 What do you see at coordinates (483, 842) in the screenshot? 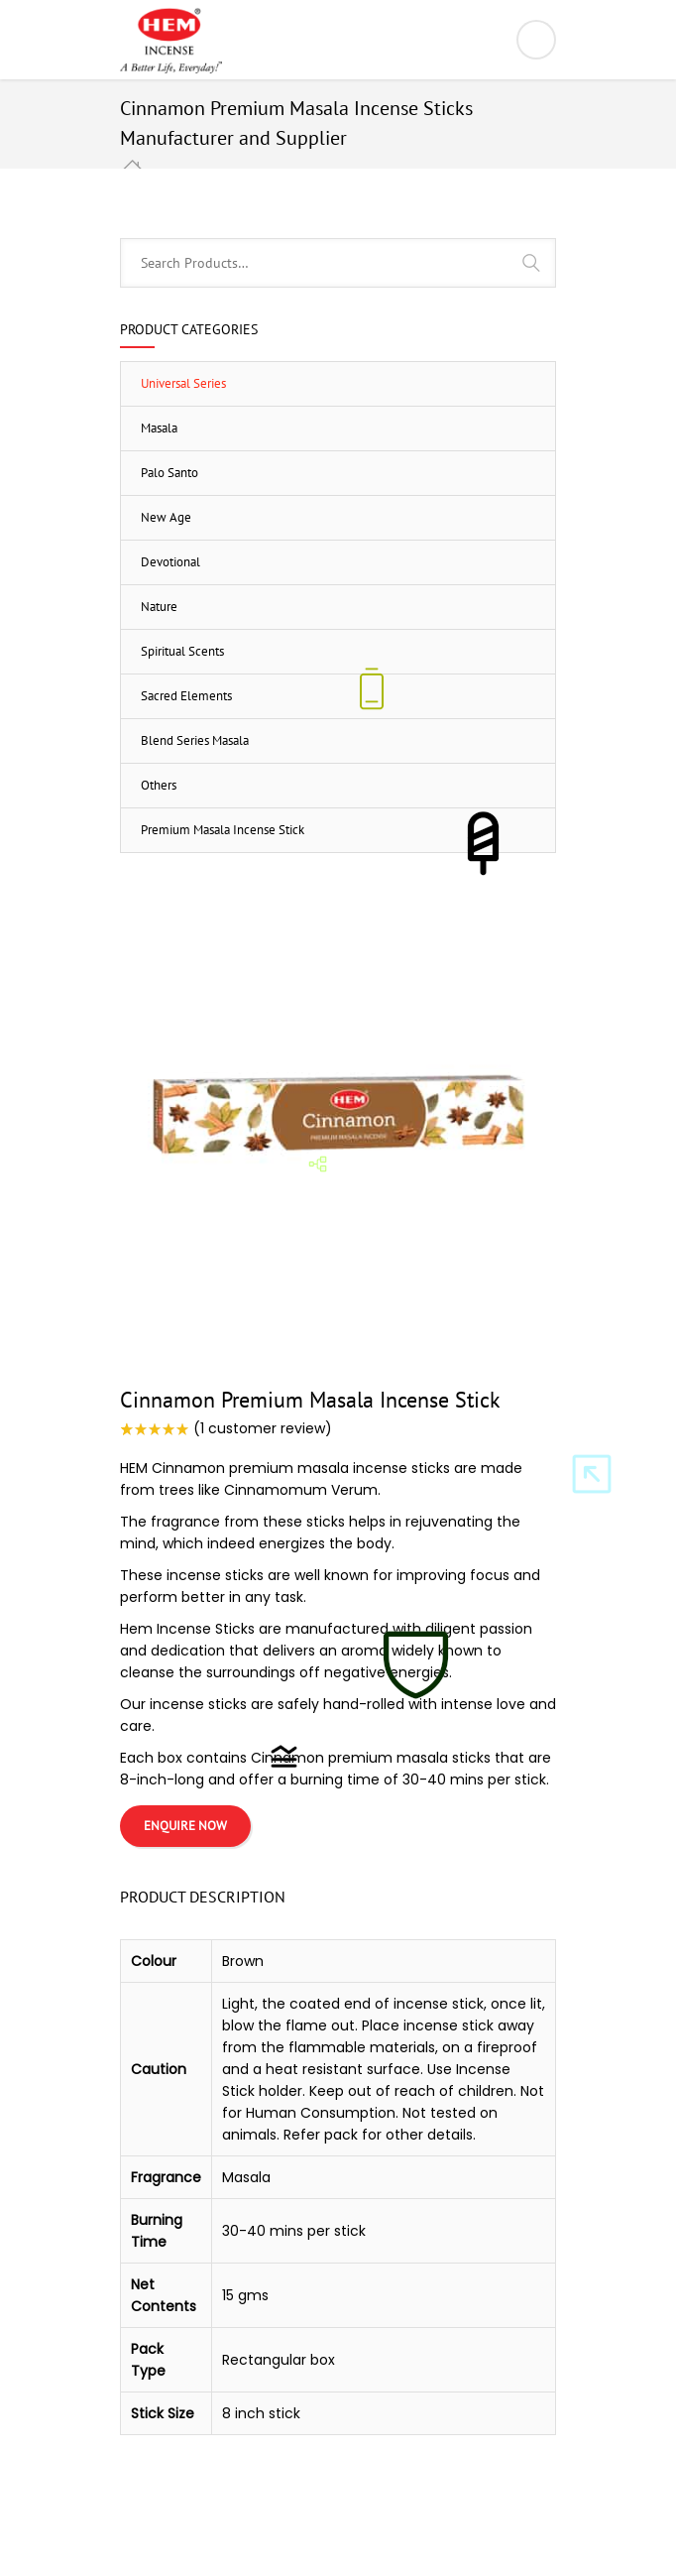
I see `browse desserts or frozen treats` at bounding box center [483, 842].